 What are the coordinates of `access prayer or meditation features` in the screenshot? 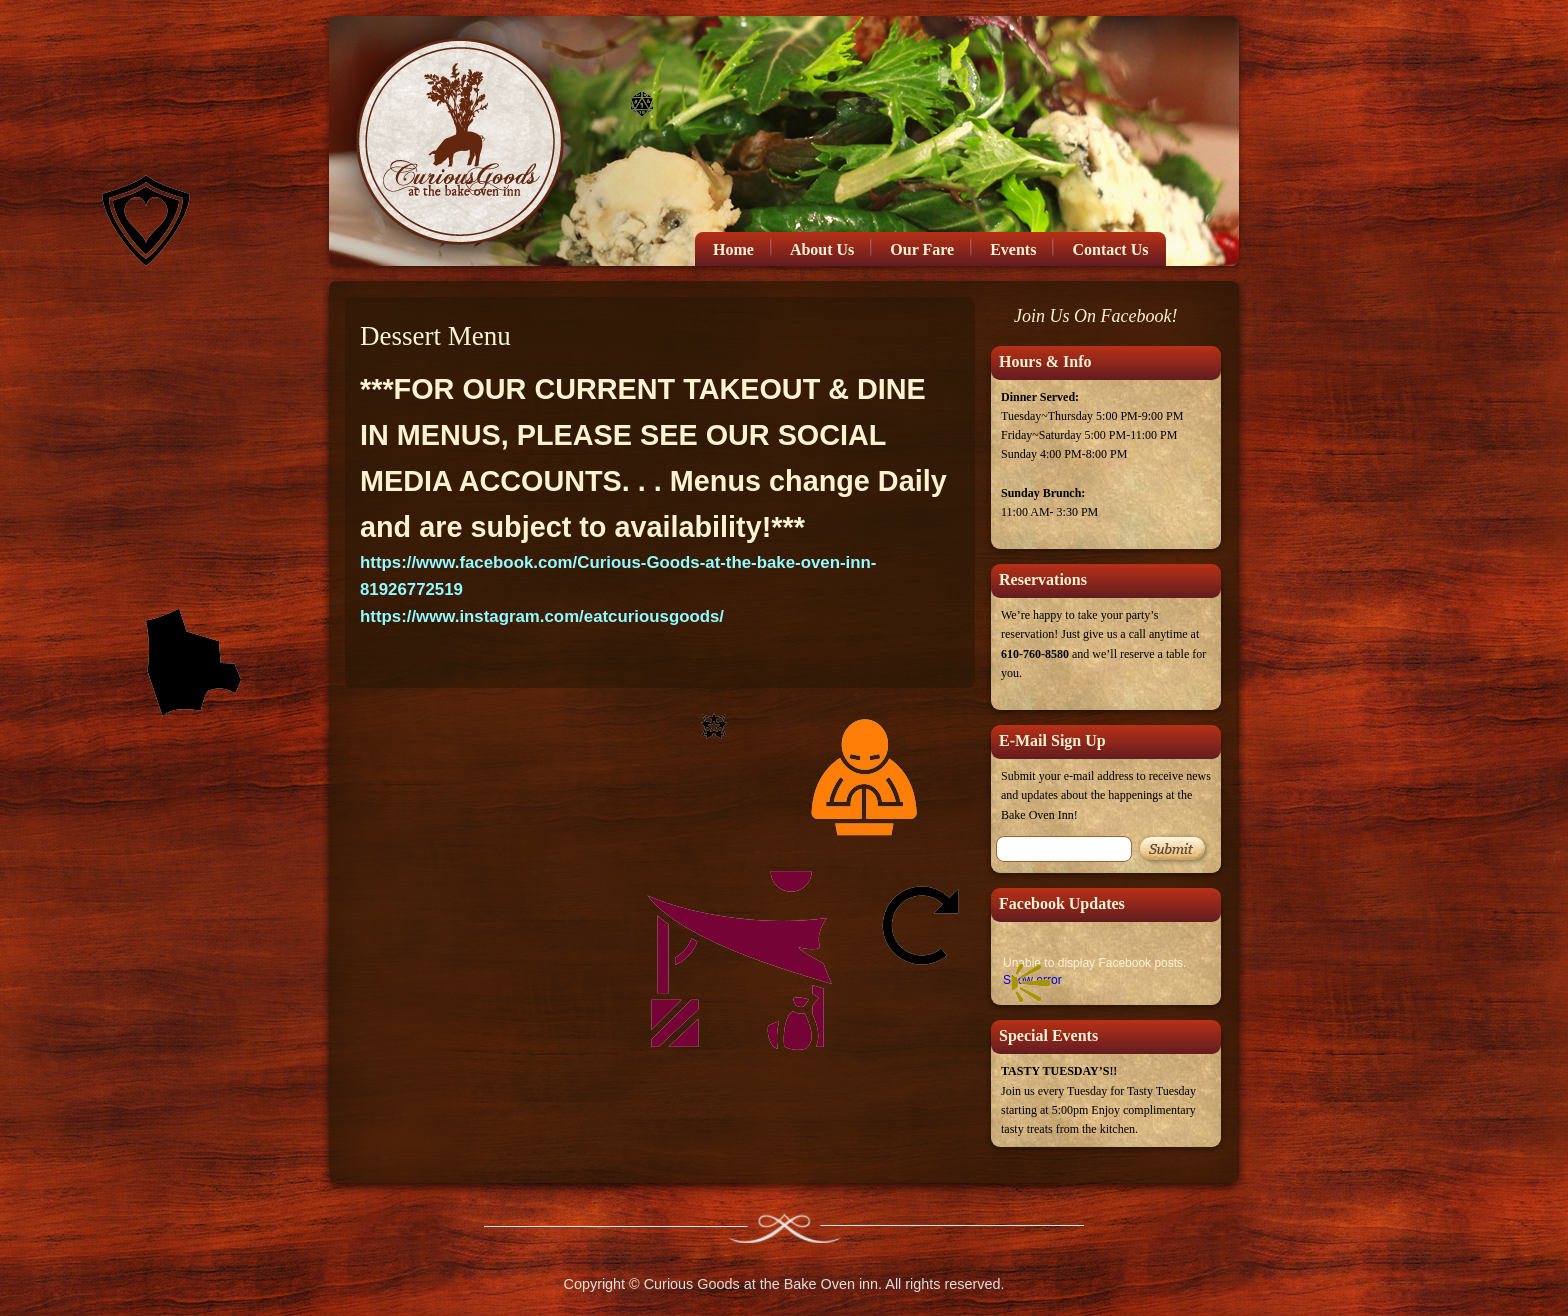 It's located at (863, 777).